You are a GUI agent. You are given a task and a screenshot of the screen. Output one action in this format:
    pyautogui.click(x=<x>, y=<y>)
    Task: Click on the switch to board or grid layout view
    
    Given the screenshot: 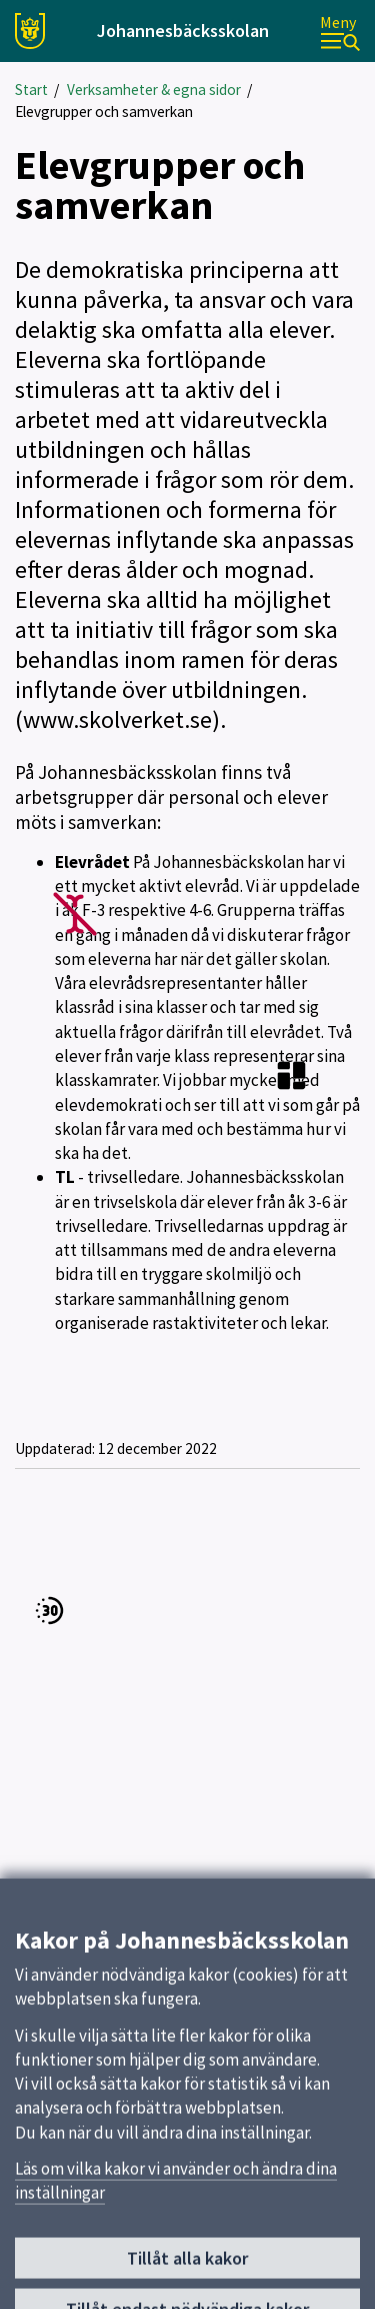 What is the action you would take?
    pyautogui.click(x=291, y=1075)
    